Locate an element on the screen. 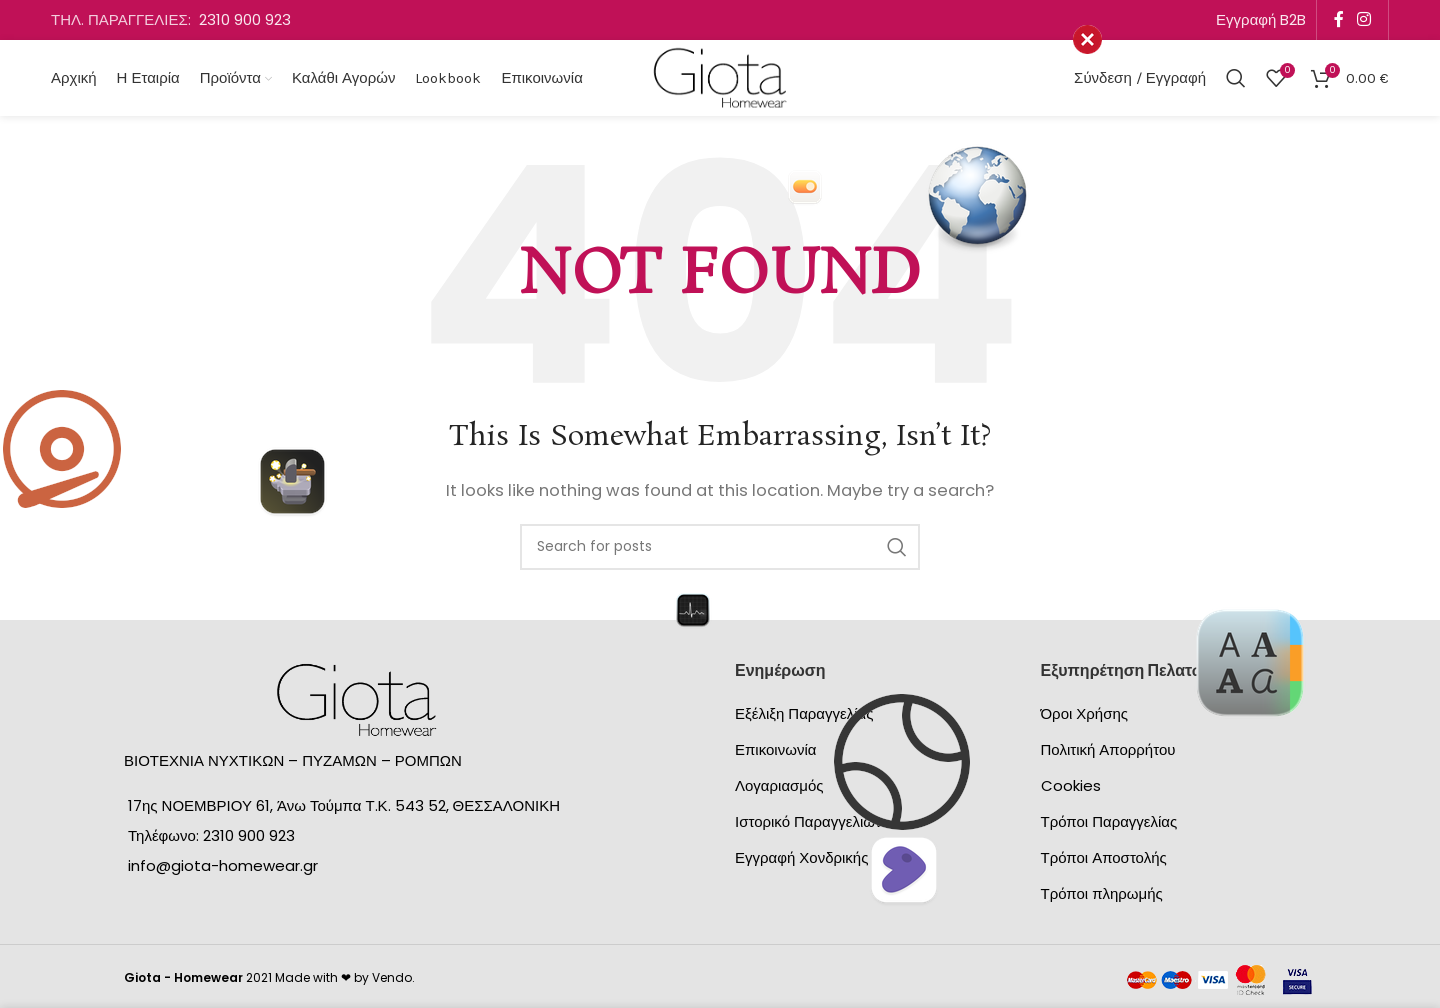  open the fonts management app is located at coordinates (1250, 663).